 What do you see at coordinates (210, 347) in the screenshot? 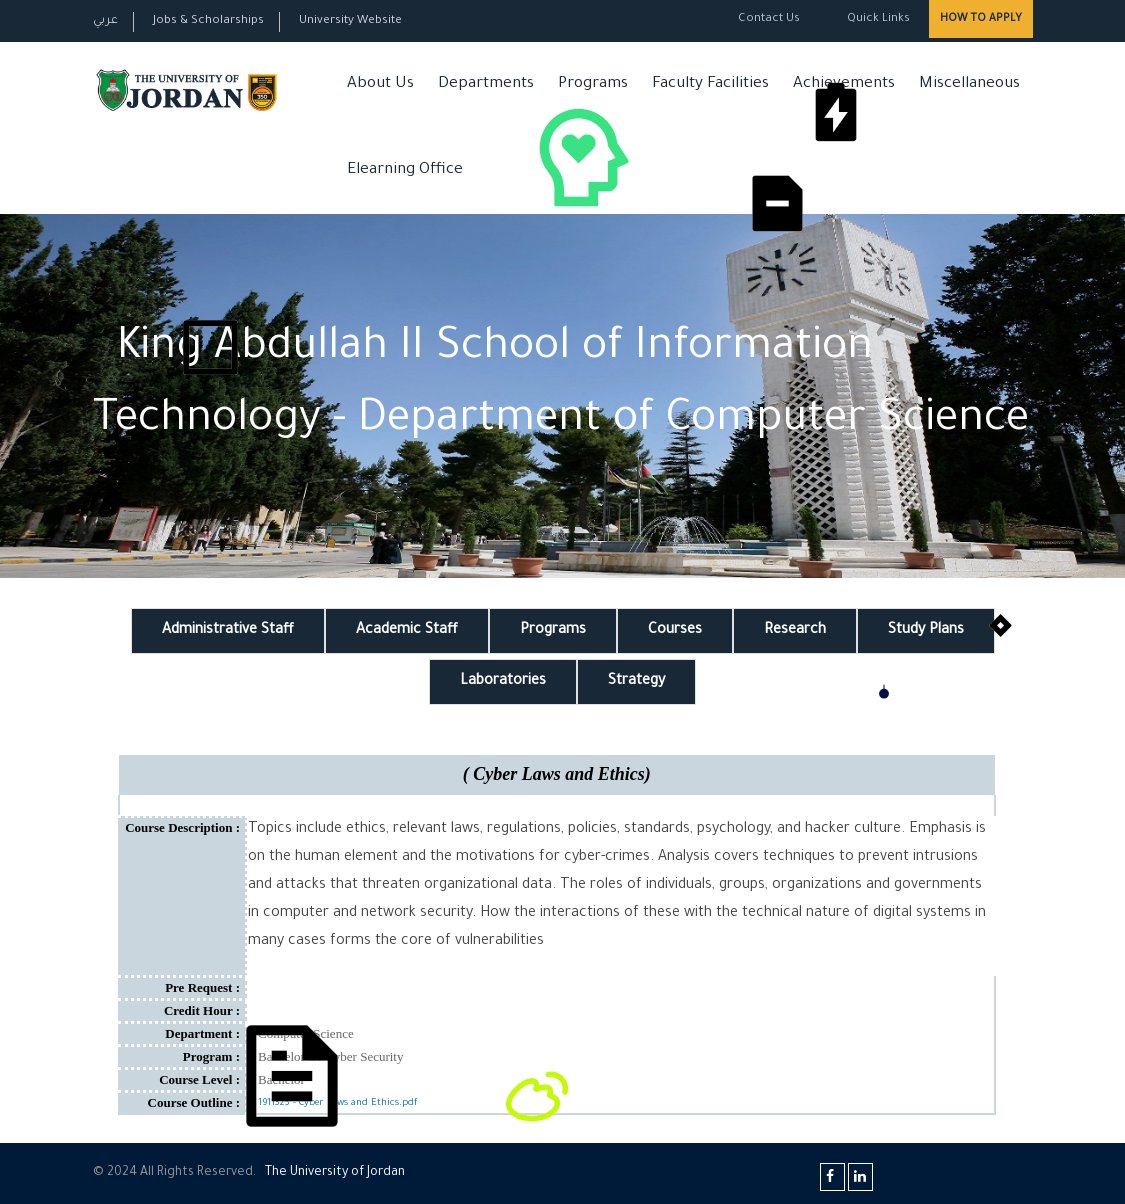
I see `an unchecked checkbox awaiting selection` at bounding box center [210, 347].